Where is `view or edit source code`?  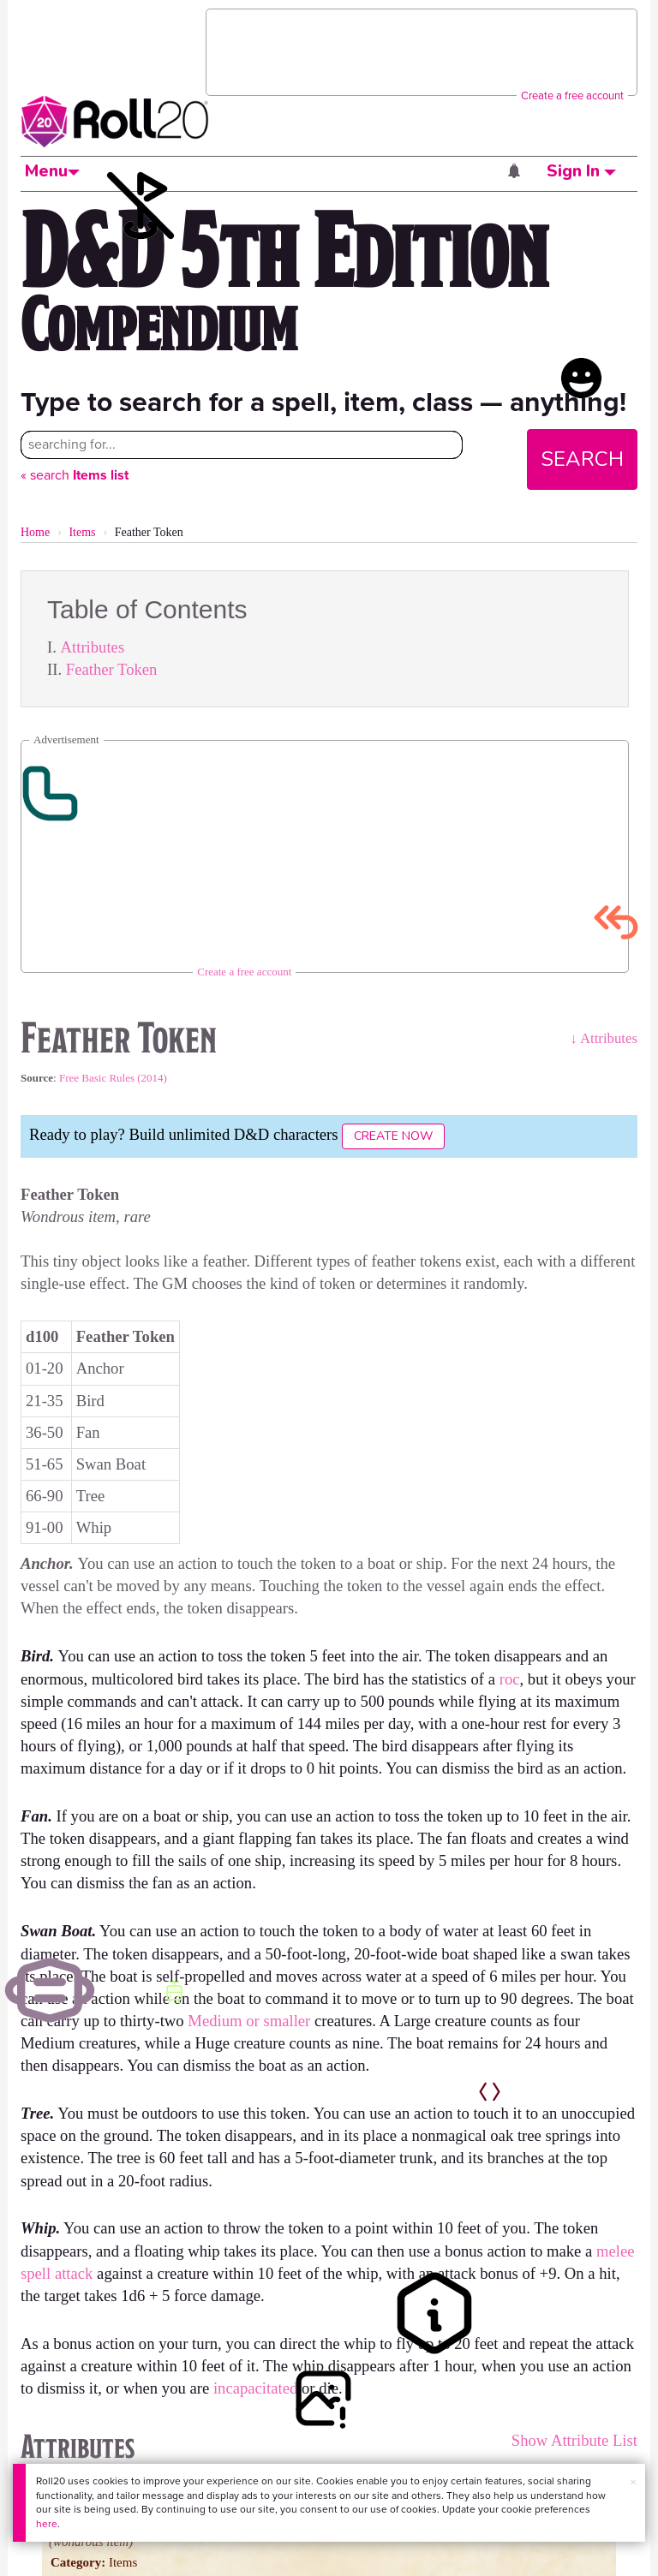
view or edit source code is located at coordinates (489, 2091).